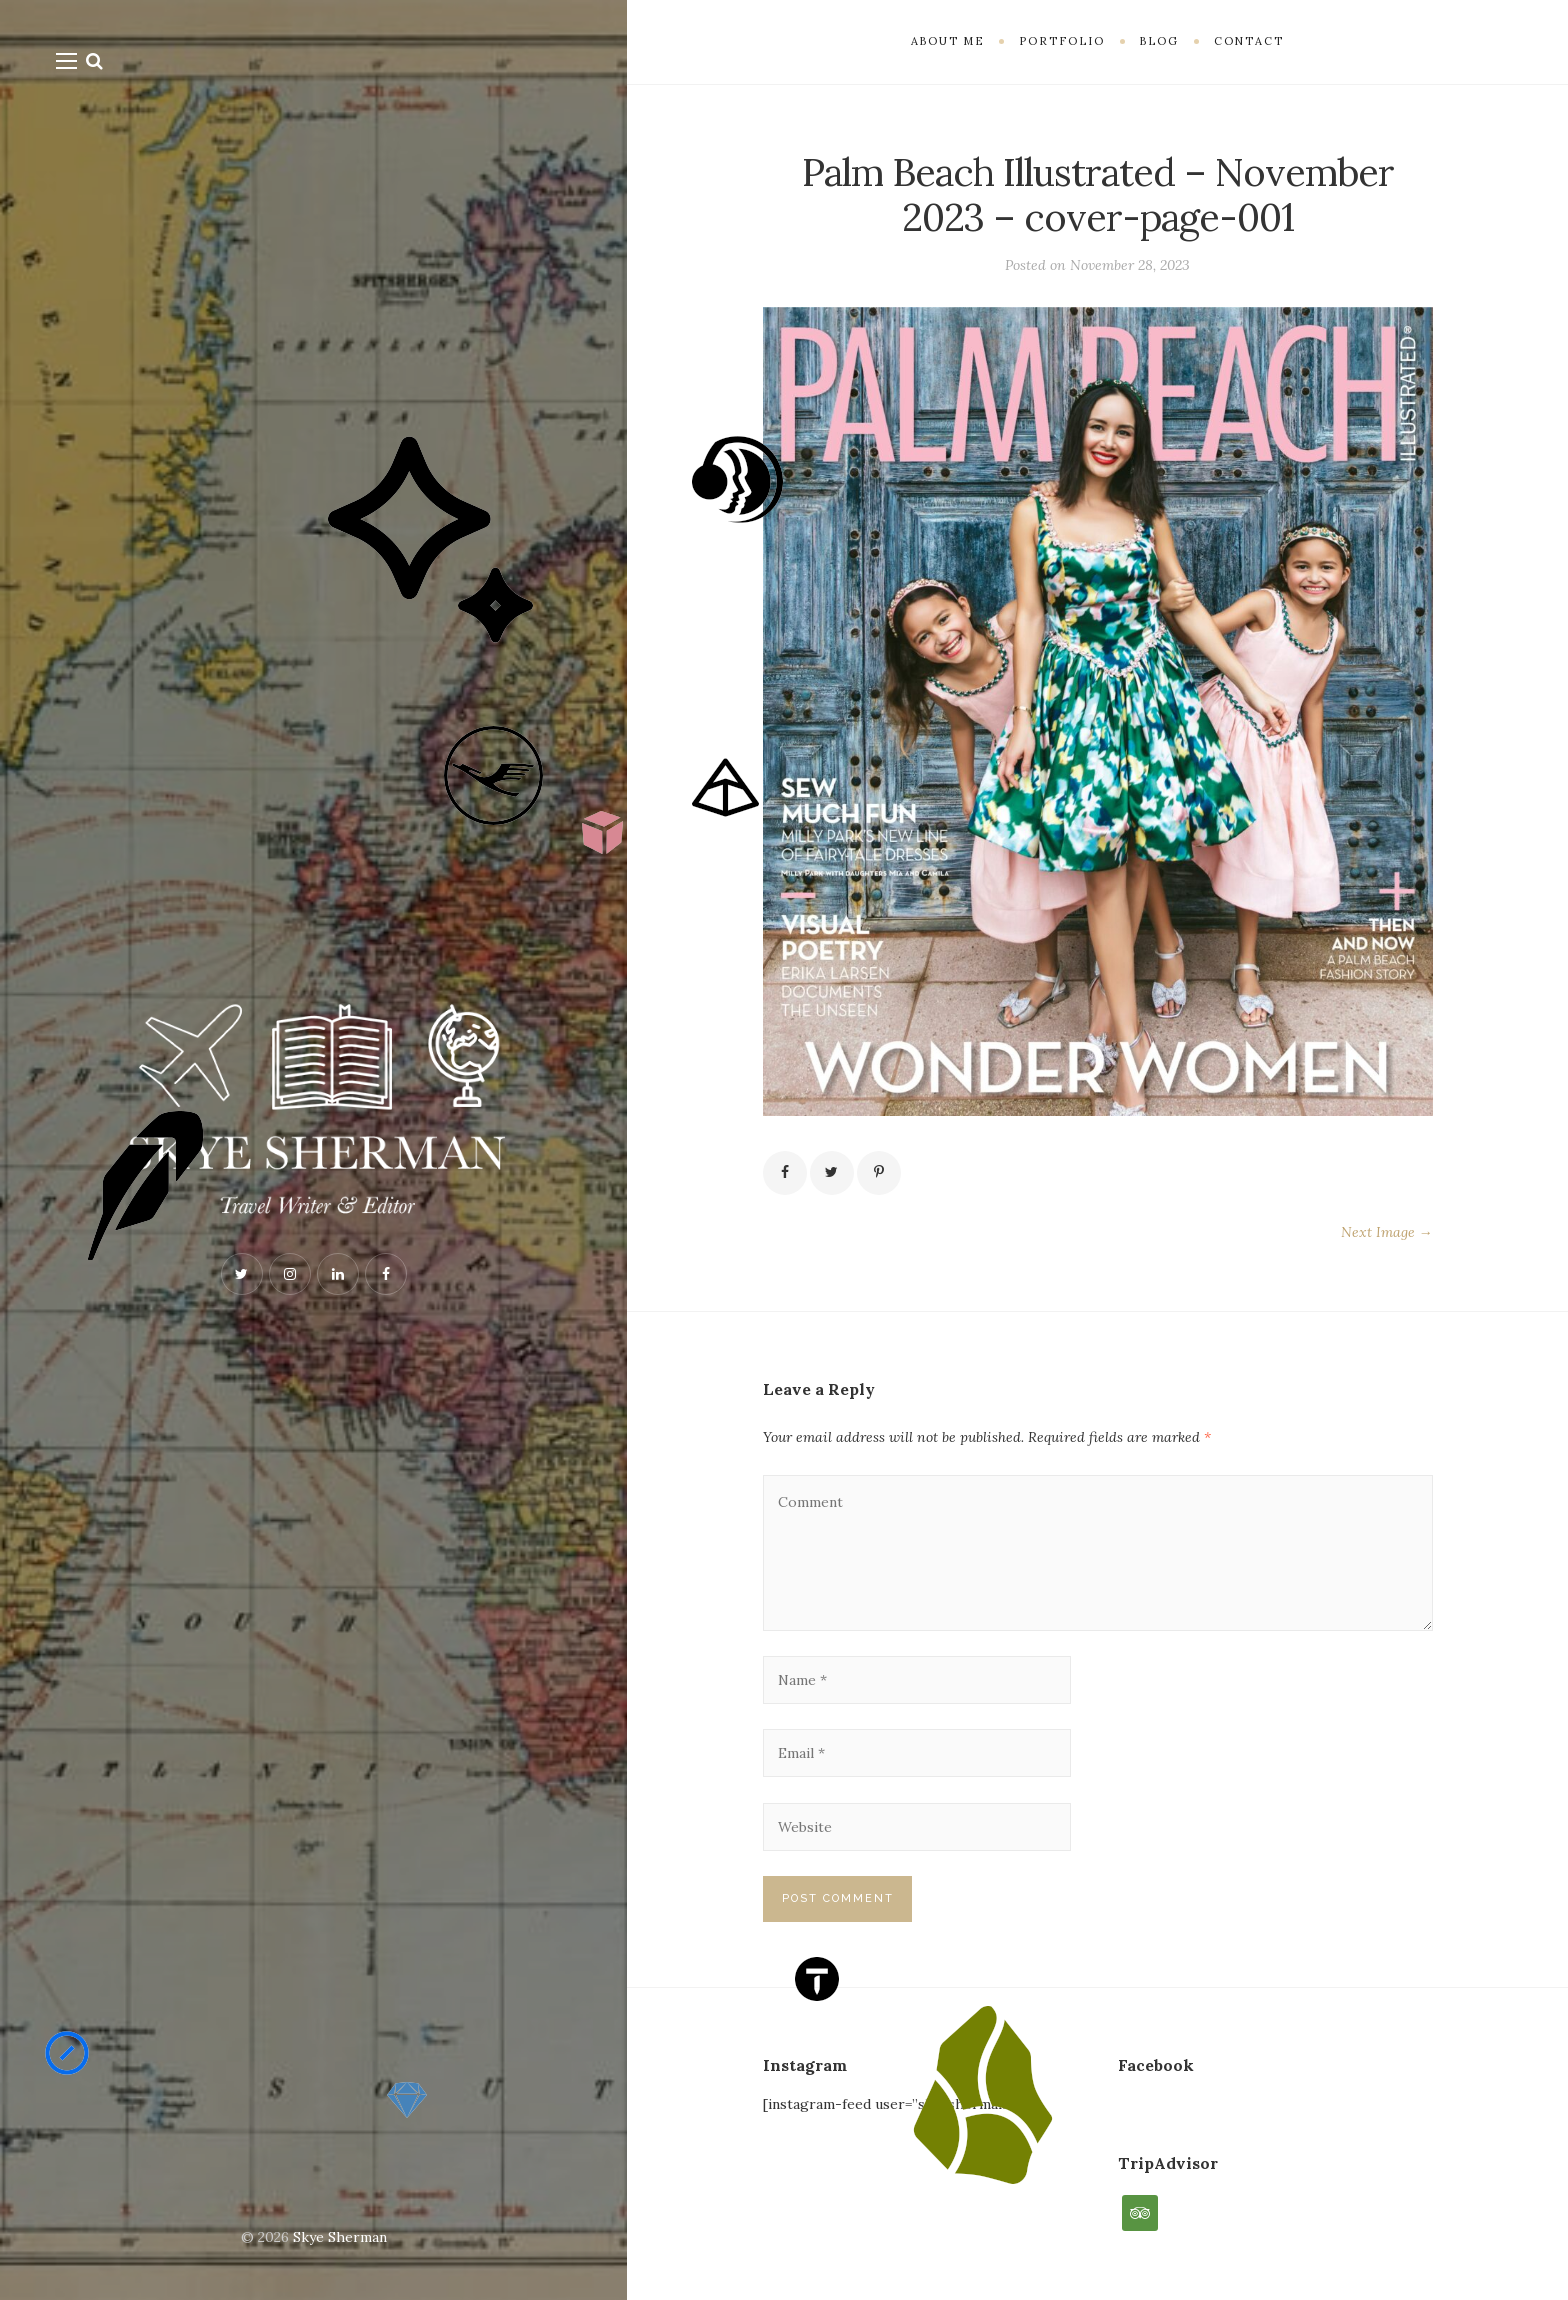 This screenshot has height=2300, width=1568. What do you see at coordinates (725, 787) in the screenshot?
I see `pydantic library or framework branding` at bounding box center [725, 787].